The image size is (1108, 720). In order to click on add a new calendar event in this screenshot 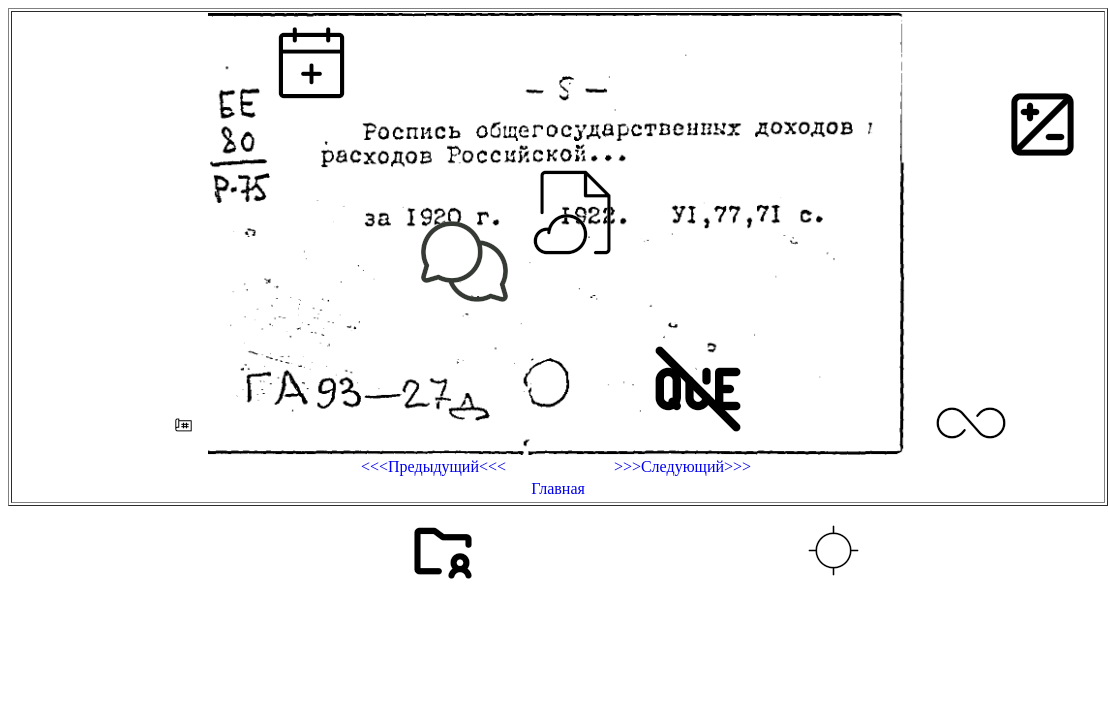, I will do `click(311, 65)`.